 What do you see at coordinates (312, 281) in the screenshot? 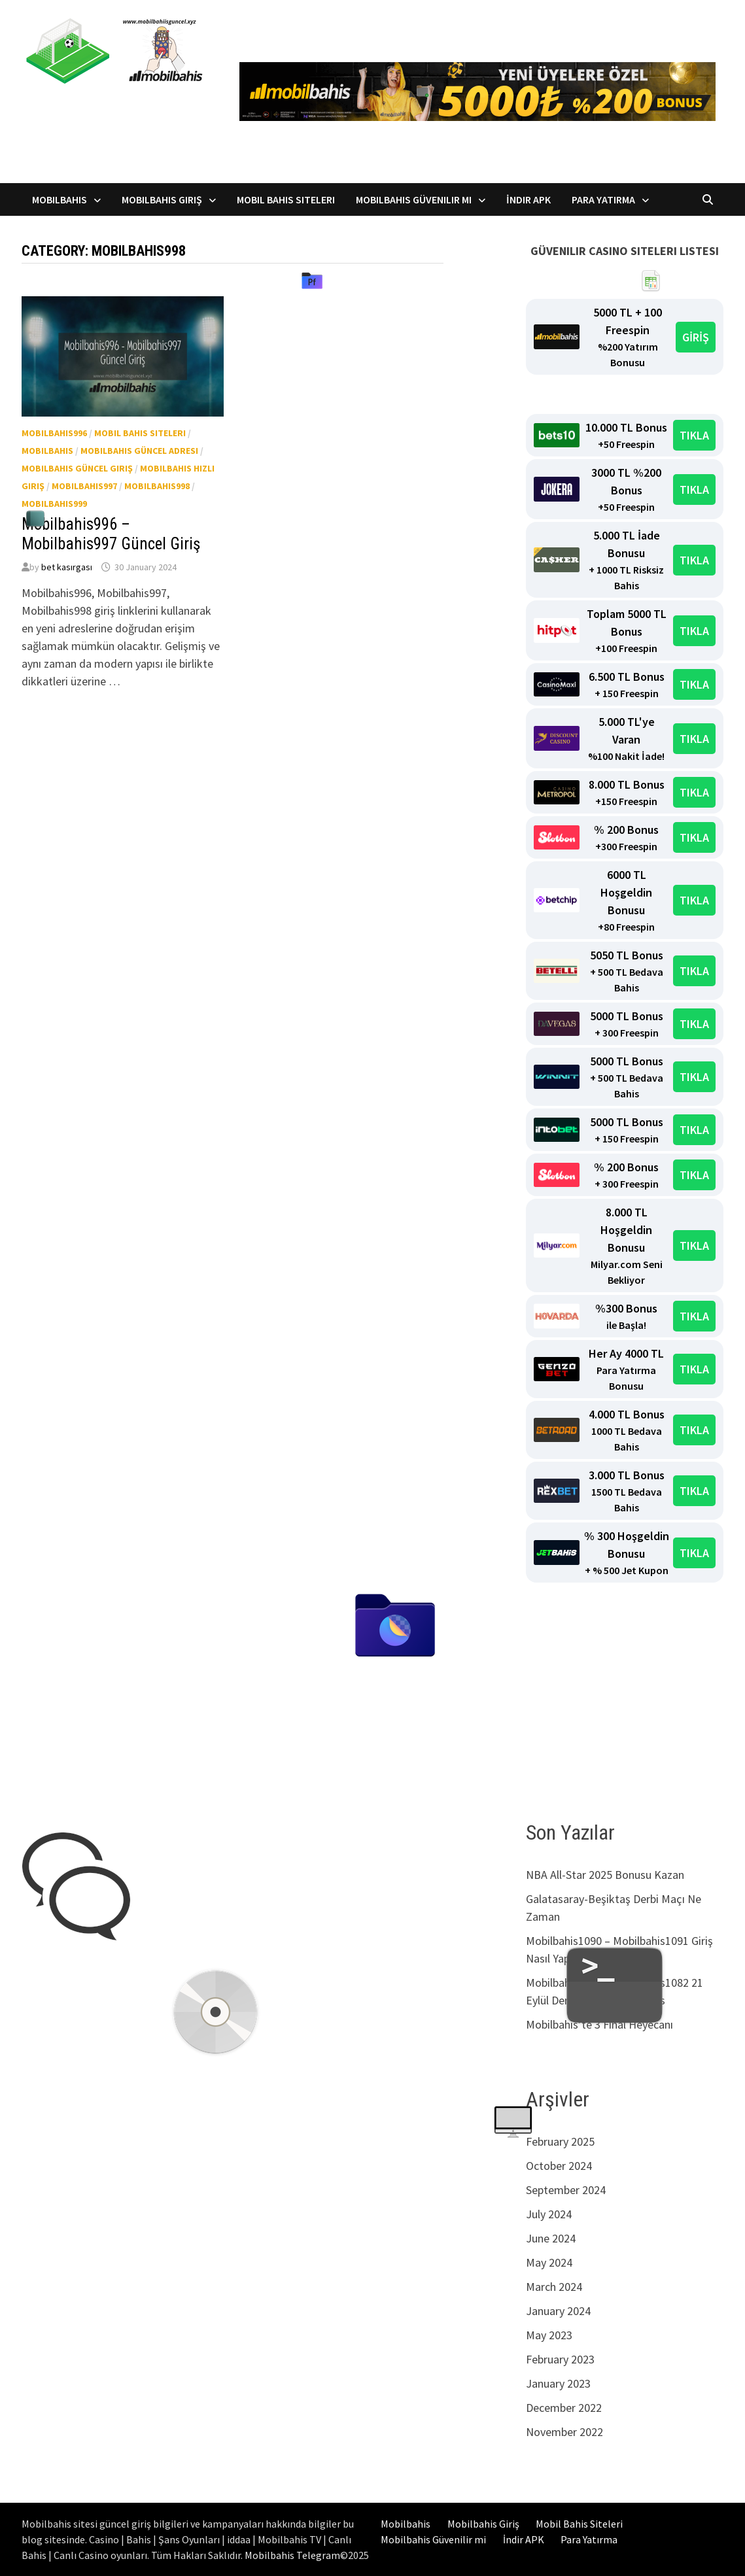
I see `open Adobe Portfolio project folder` at bounding box center [312, 281].